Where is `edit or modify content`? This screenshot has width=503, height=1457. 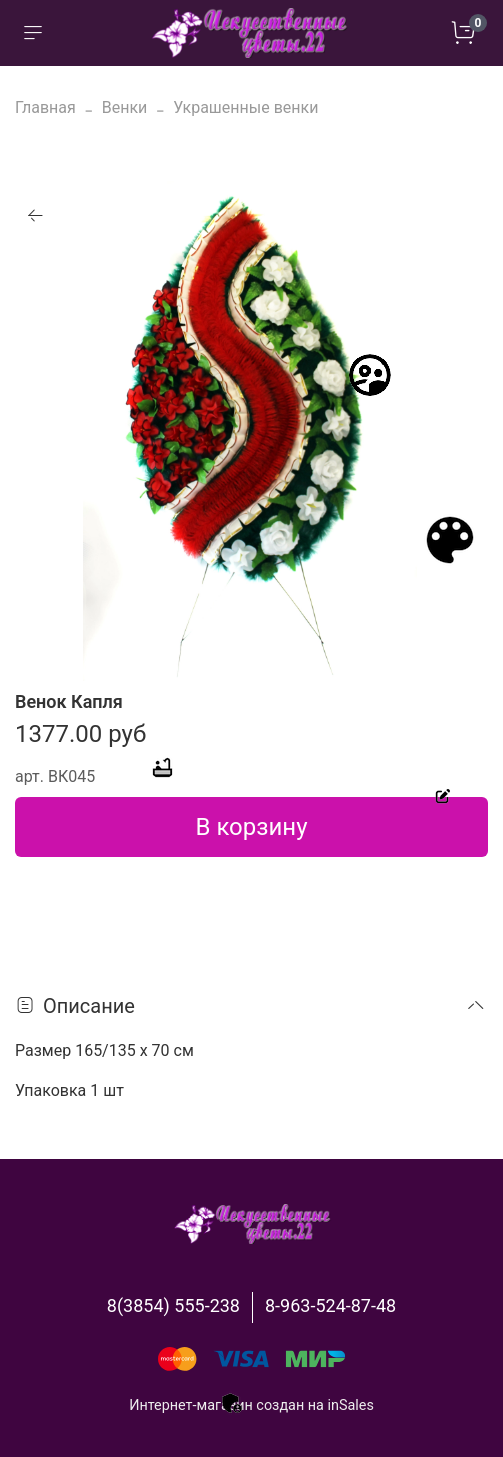
edit or modify content is located at coordinates (443, 796).